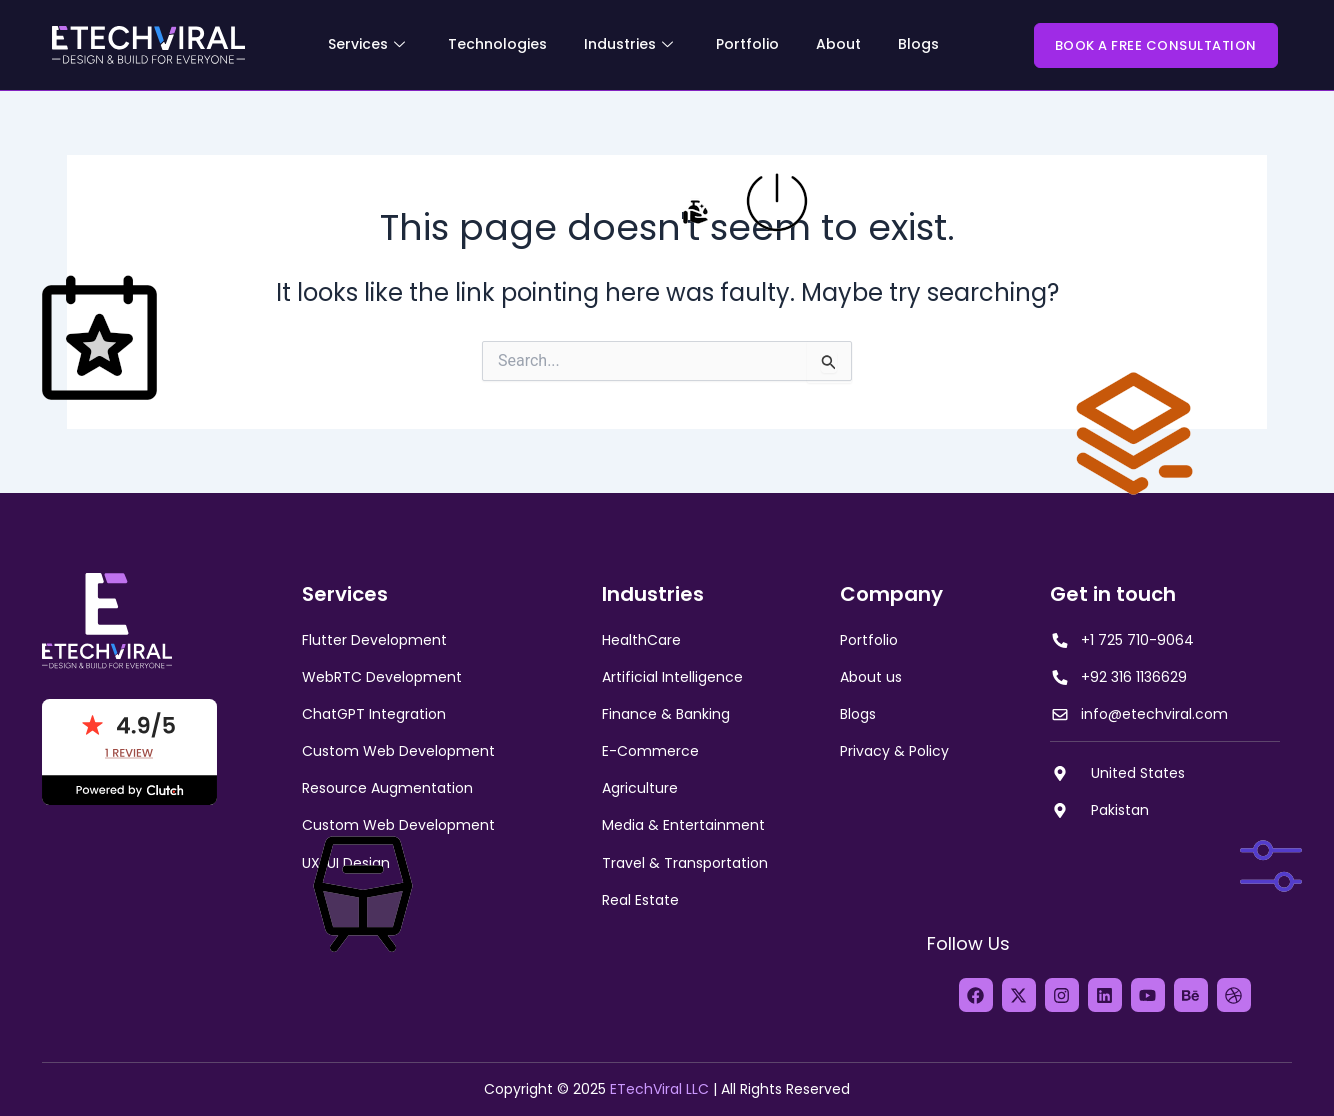  Describe the element at coordinates (99, 342) in the screenshot. I see `view favorite or starred events` at that location.